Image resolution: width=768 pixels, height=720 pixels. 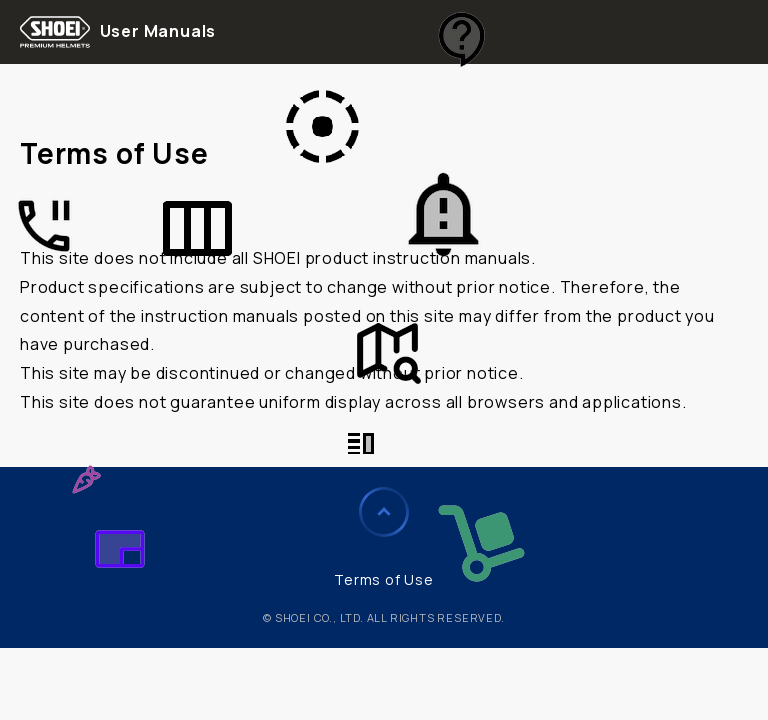 What do you see at coordinates (481, 543) in the screenshot?
I see `access shipping or delivery options` at bounding box center [481, 543].